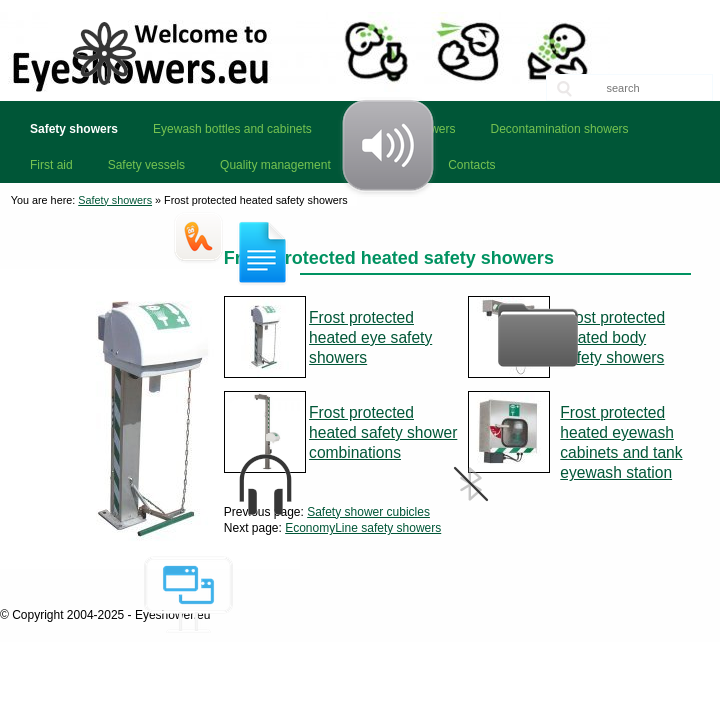 The width and height of the screenshot is (720, 720). What do you see at coordinates (198, 236) in the screenshot?
I see `launch gnome nibbles snake game` at bounding box center [198, 236].